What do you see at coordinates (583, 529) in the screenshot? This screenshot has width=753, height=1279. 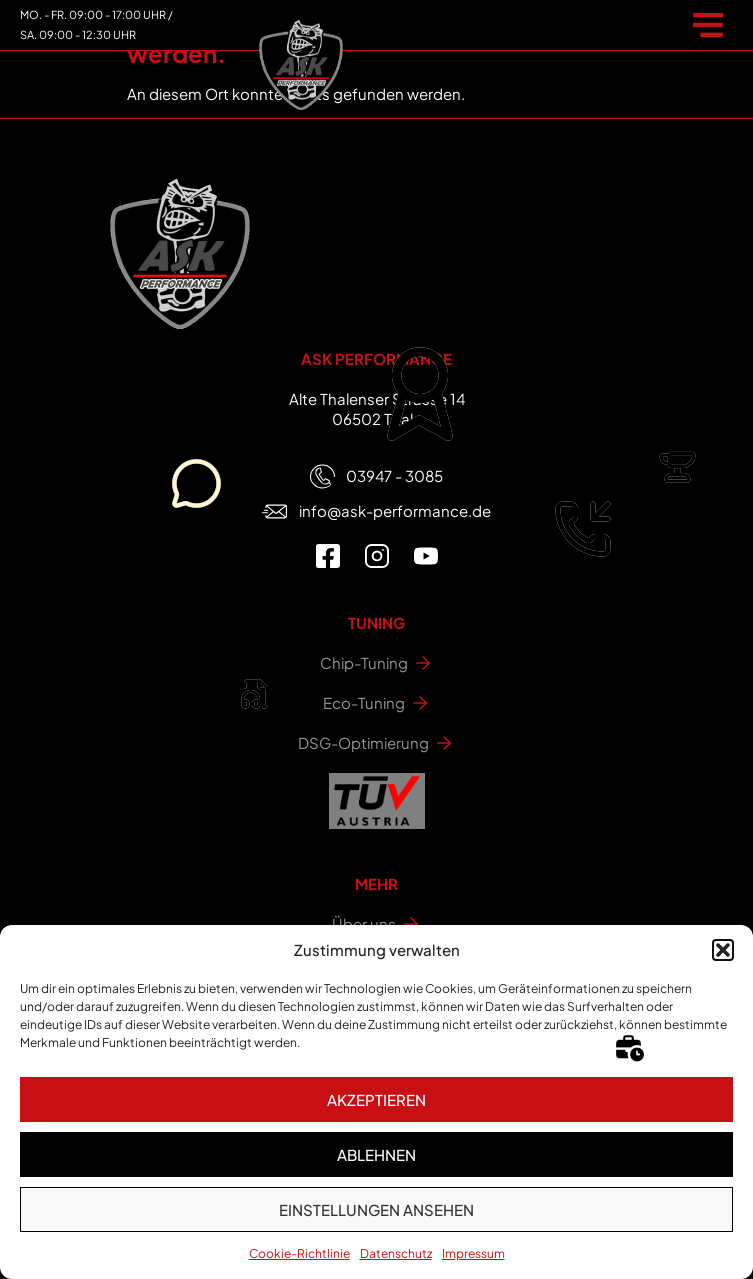 I see `incoming call notification` at bounding box center [583, 529].